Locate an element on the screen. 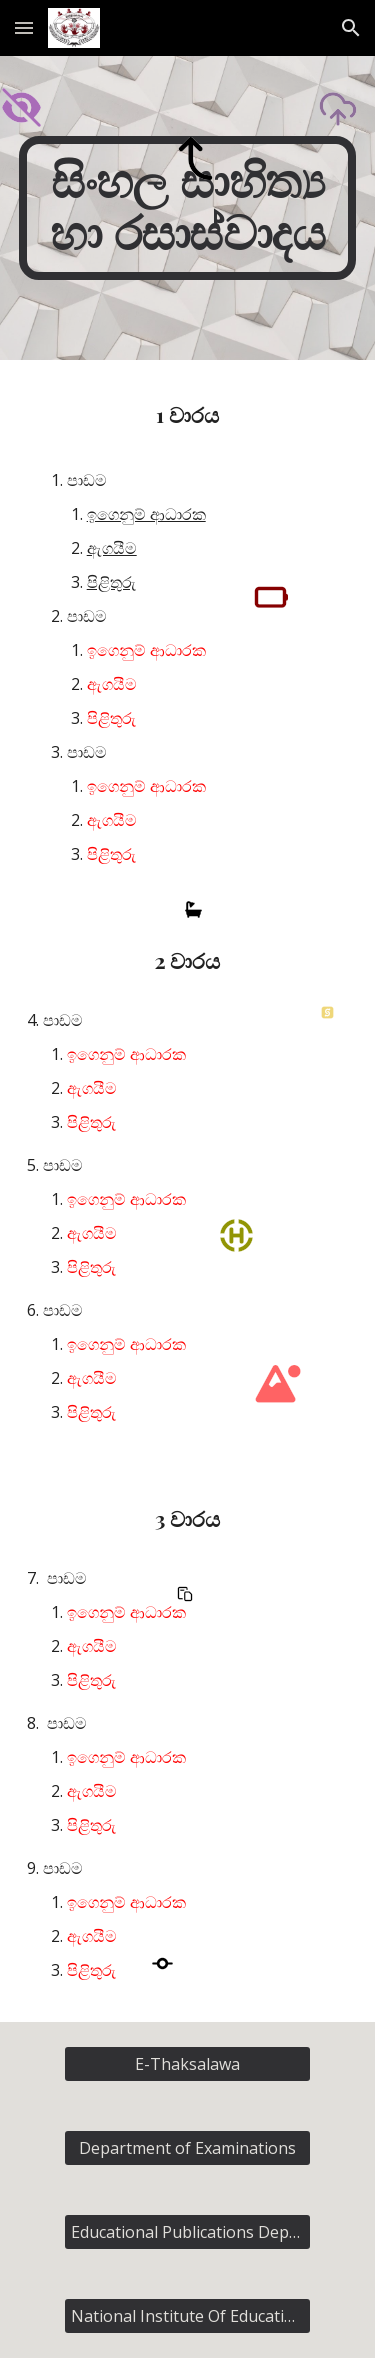 The width and height of the screenshot is (375, 2358). indicates a helipad or helicopter landing zone is located at coordinates (236, 1235).